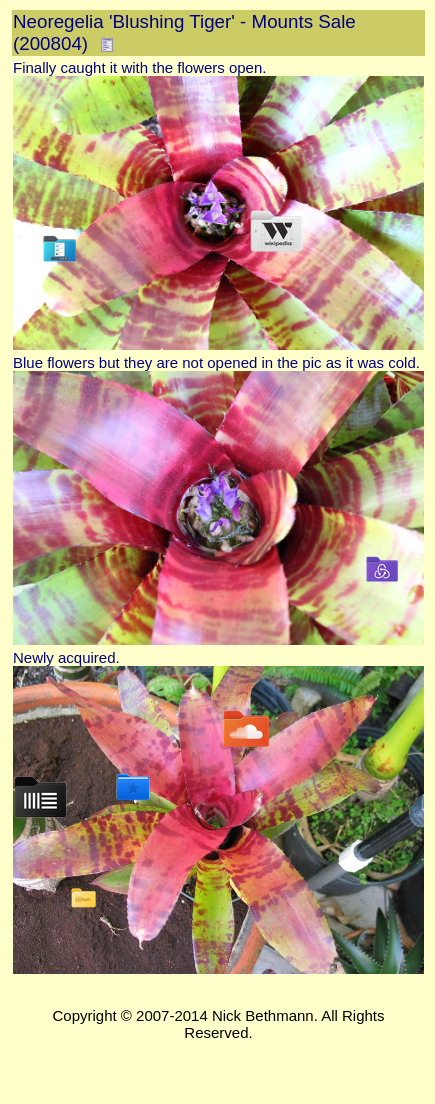  I want to click on open your SoundCloud downloads folder, so click(246, 730).